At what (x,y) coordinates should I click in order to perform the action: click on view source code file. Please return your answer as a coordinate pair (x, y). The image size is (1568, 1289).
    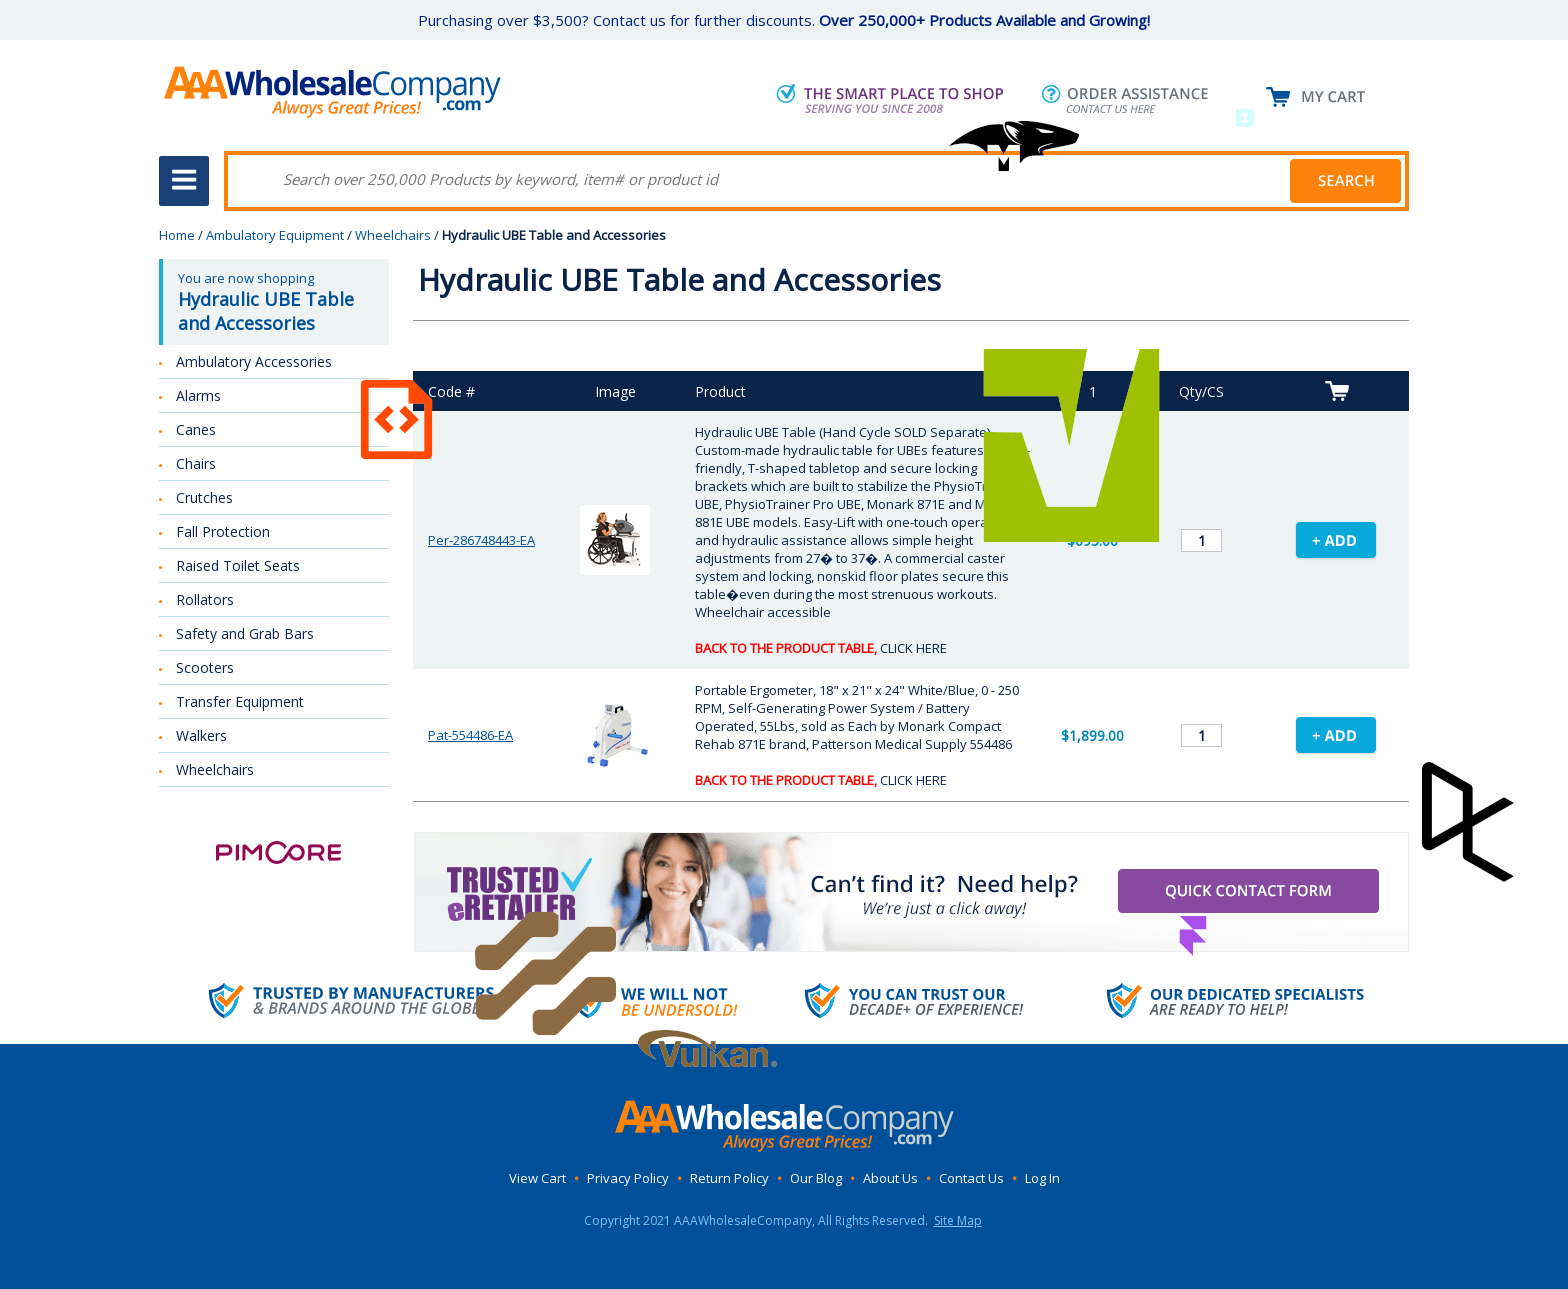
    Looking at the image, I should click on (396, 419).